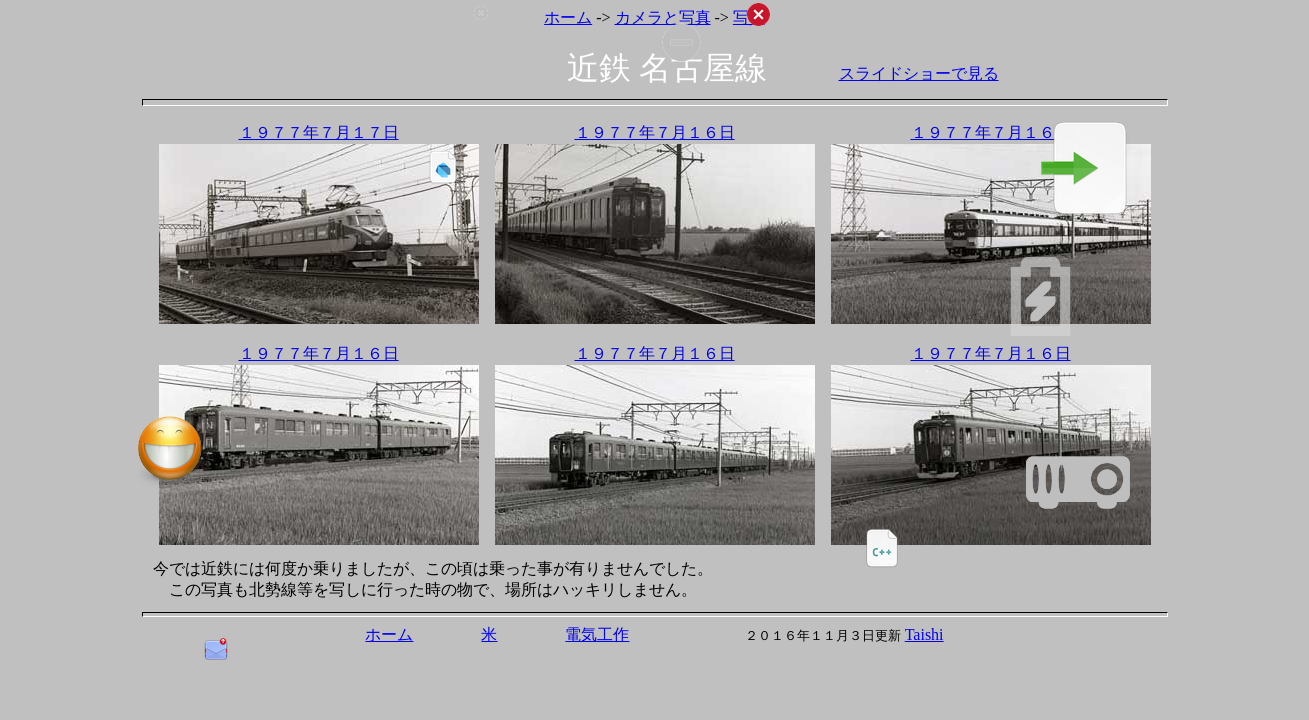 The image size is (1309, 720). I want to click on import a document or file, so click(1090, 168).